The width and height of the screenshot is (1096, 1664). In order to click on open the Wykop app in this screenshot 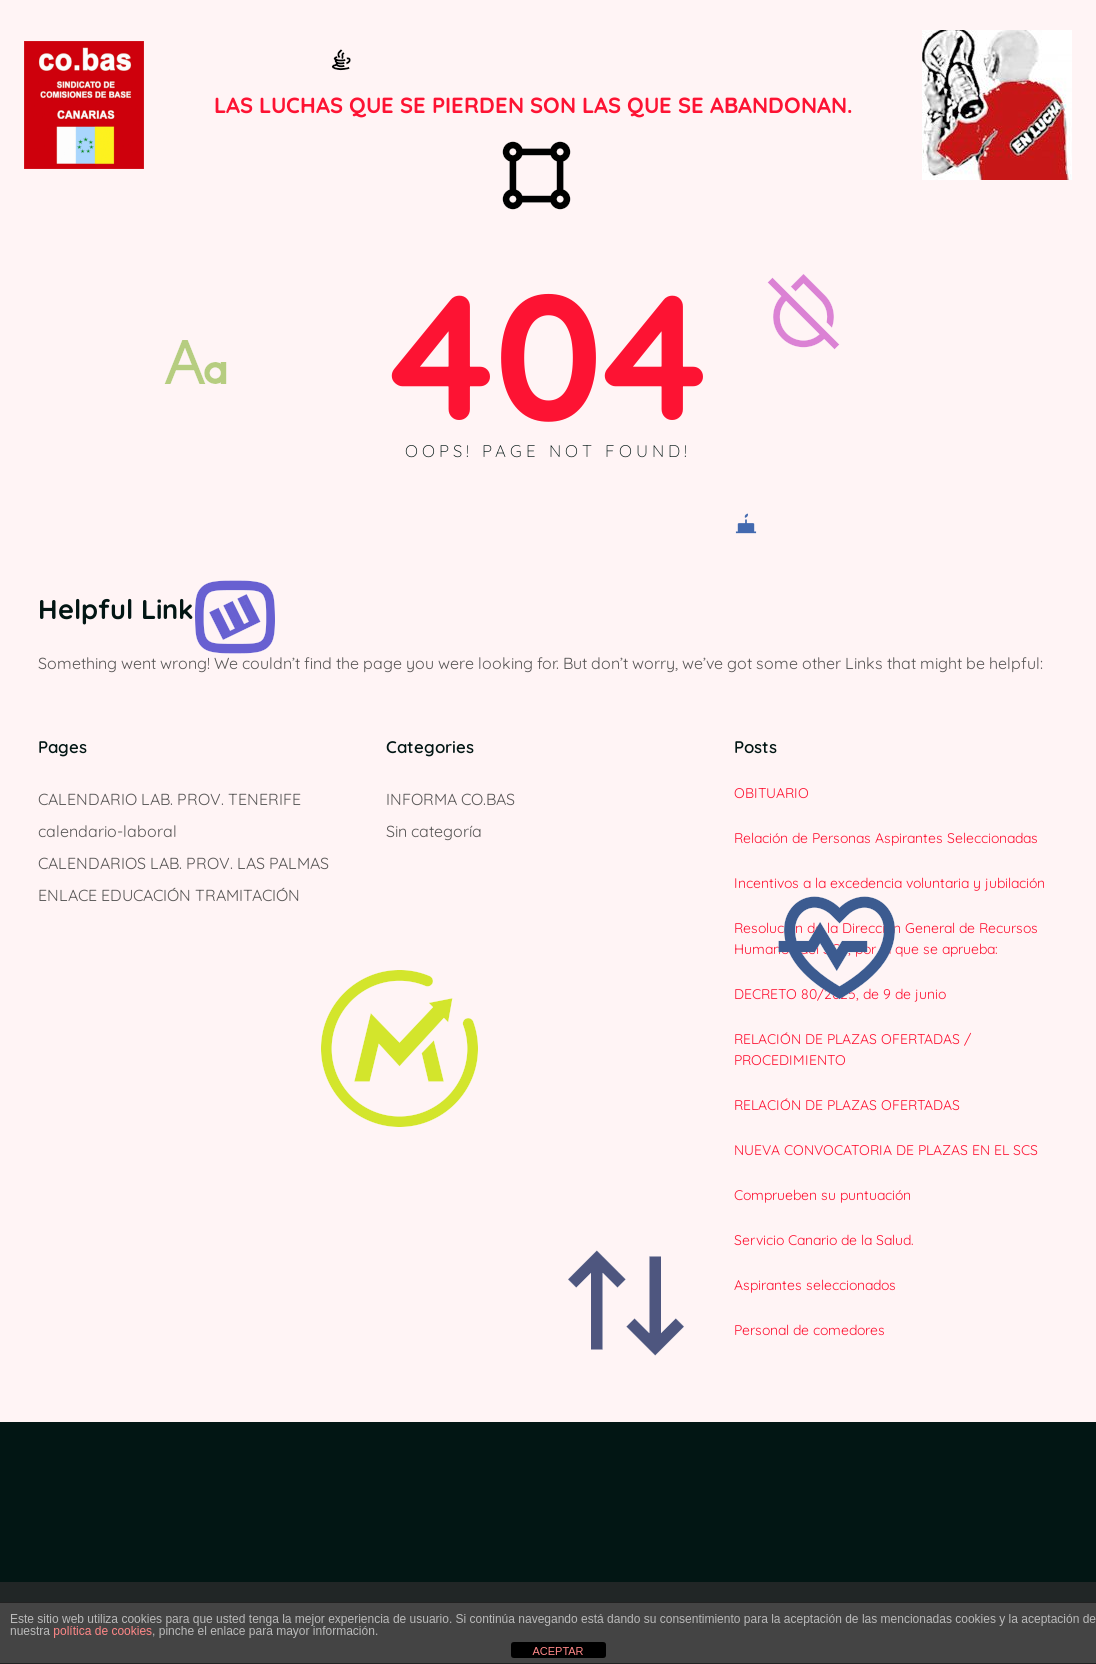, I will do `click(235, 617)`.